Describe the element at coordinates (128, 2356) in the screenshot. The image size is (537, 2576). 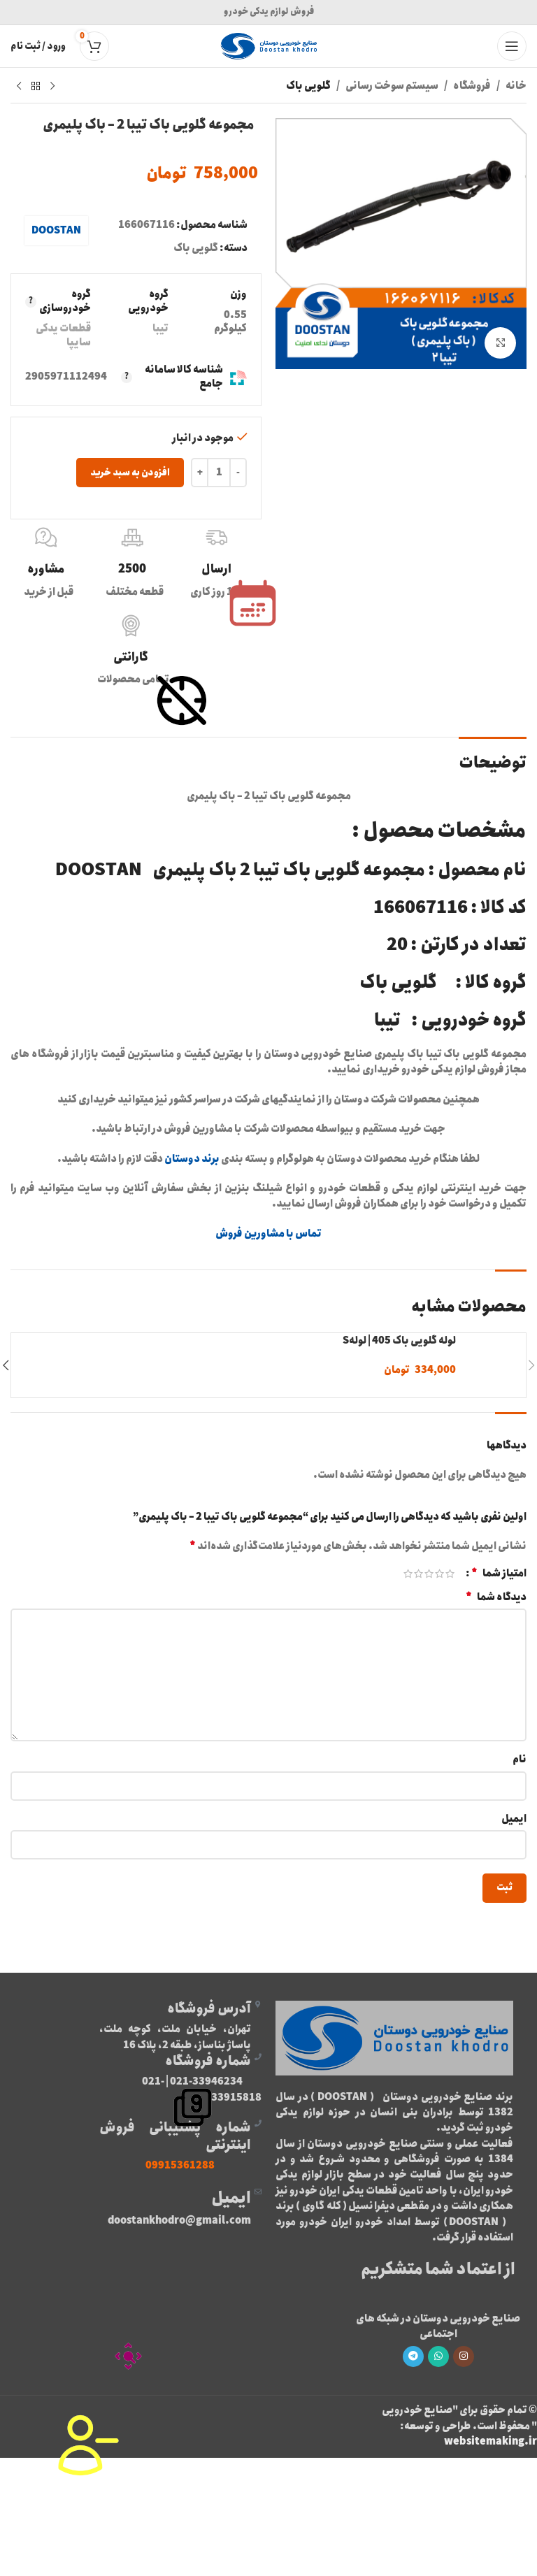
I see `pan and zoom controls for map or image navigation` at that location.